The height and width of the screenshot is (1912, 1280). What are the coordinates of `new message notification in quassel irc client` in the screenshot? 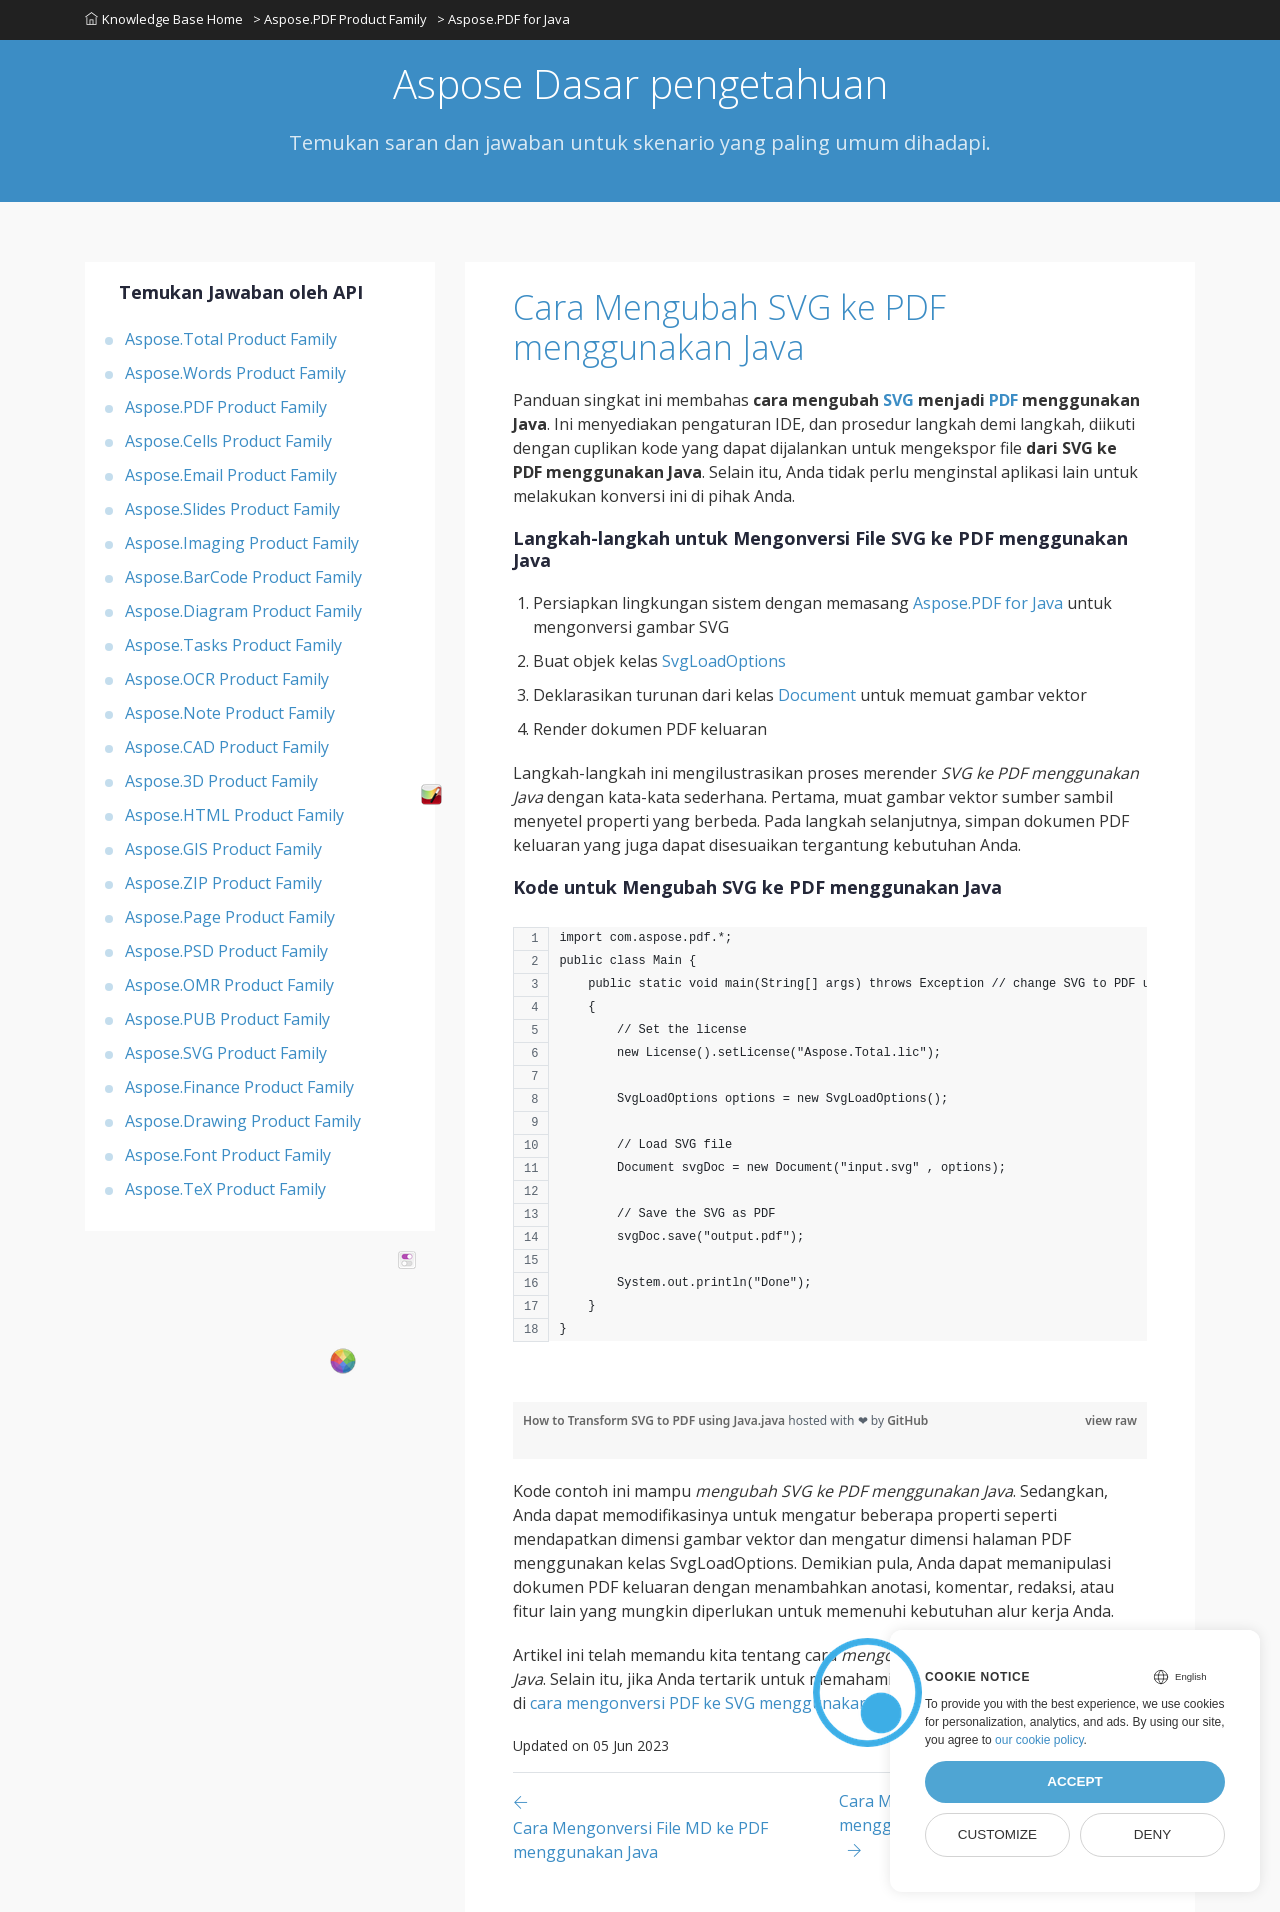 It's located at (867, 1692).